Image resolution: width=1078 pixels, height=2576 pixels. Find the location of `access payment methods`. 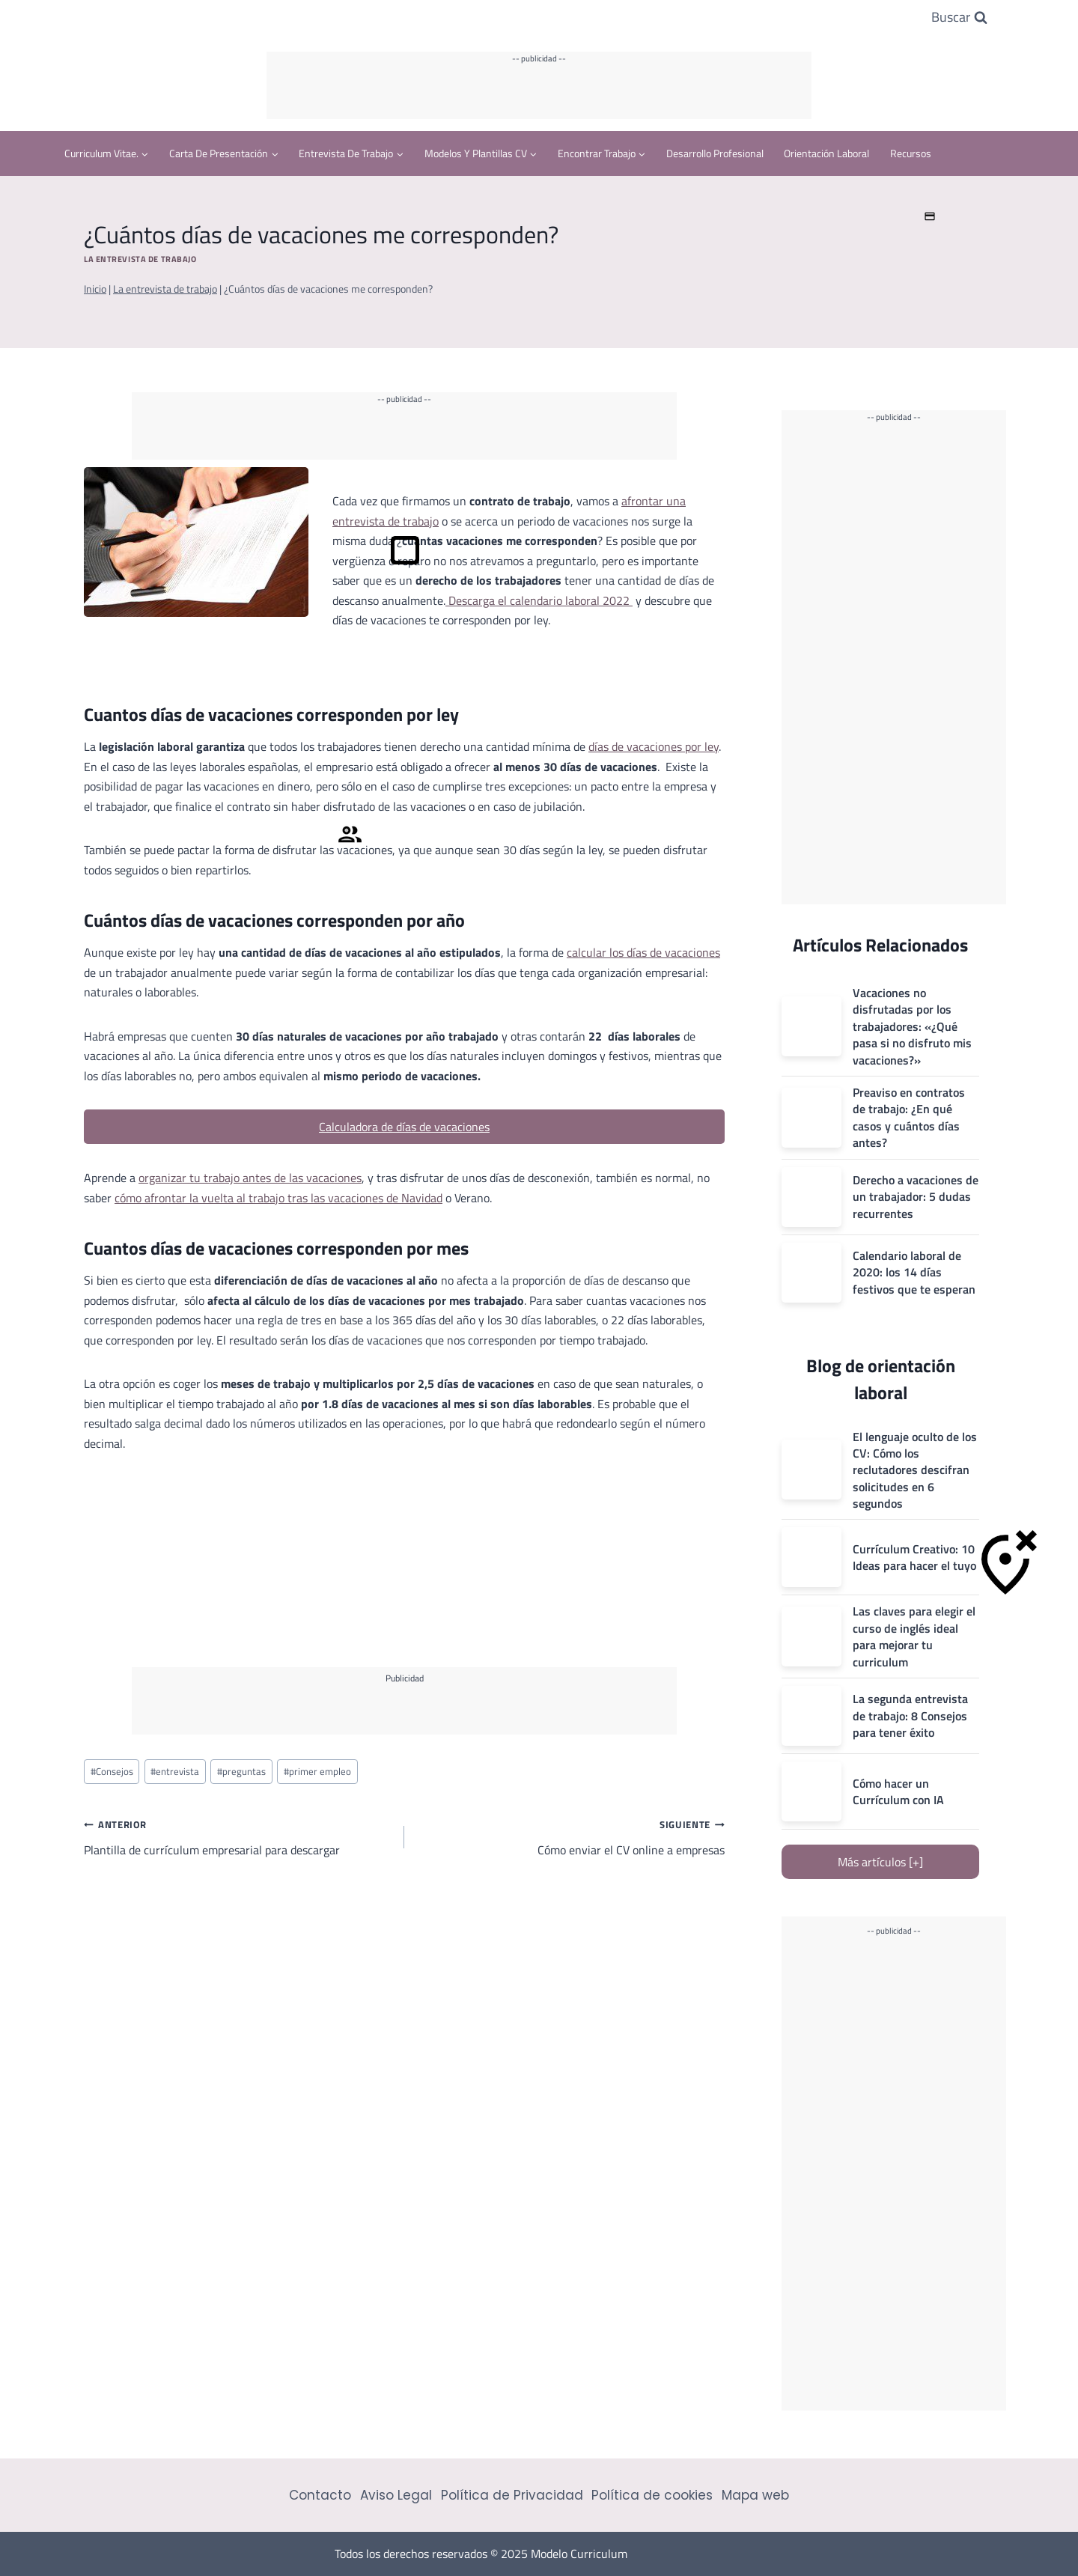

access payment methods is located at coordinates (930, 216).